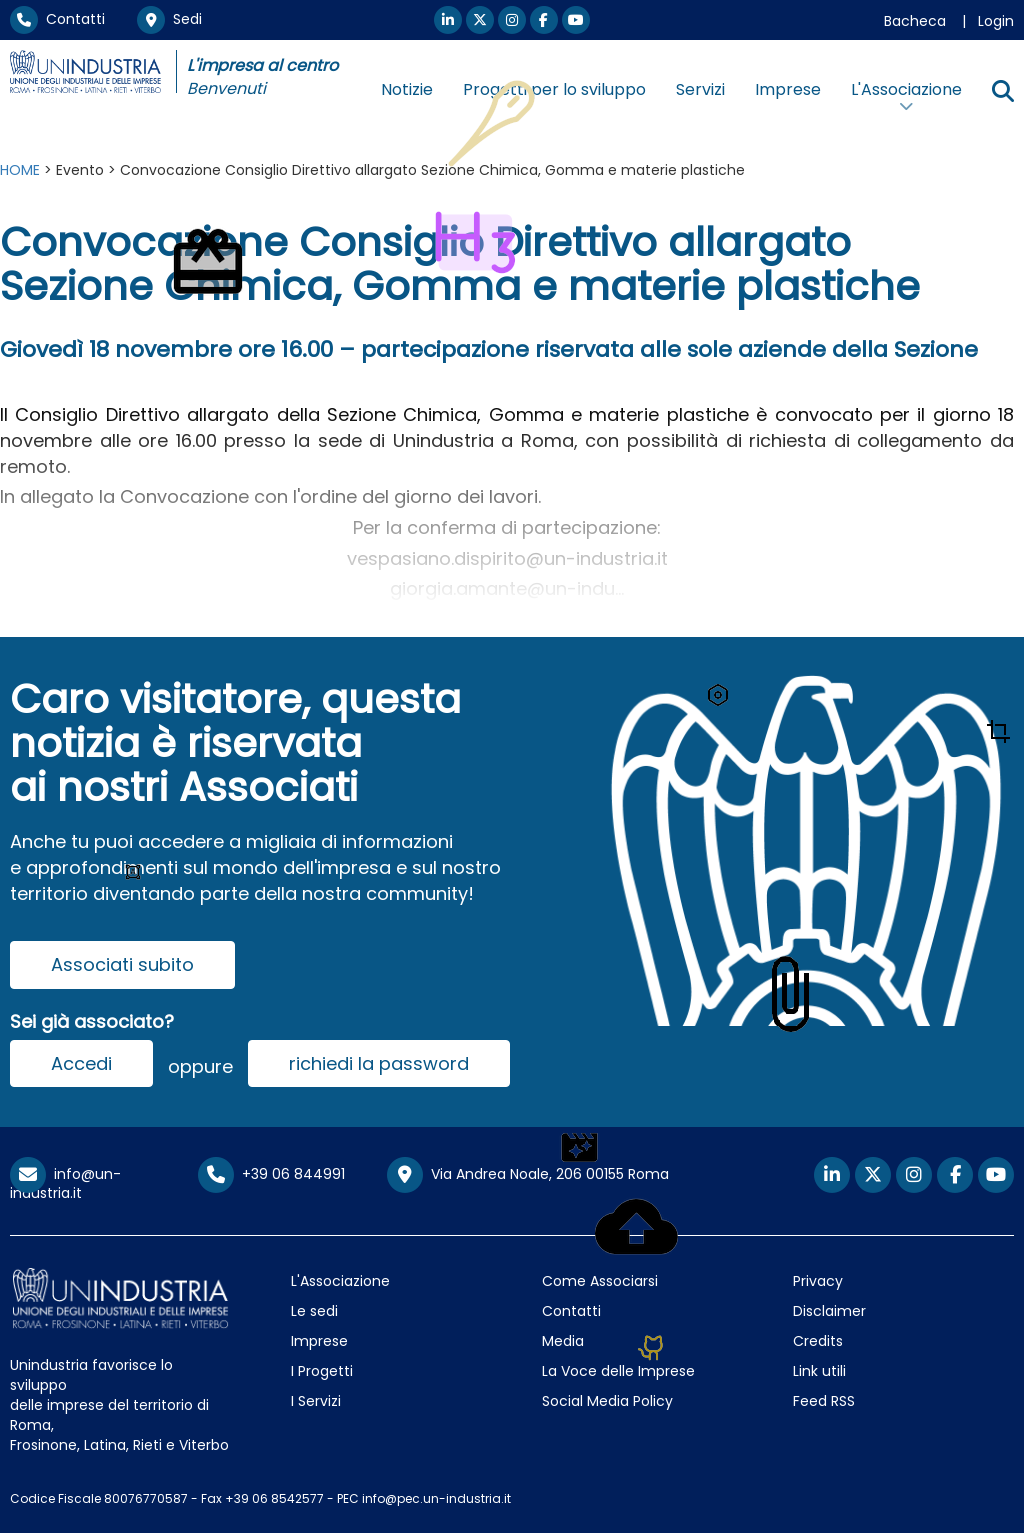 This screenshot has width=1024, height=1533. I want to click on attach a file to your message, so click(789, 994).